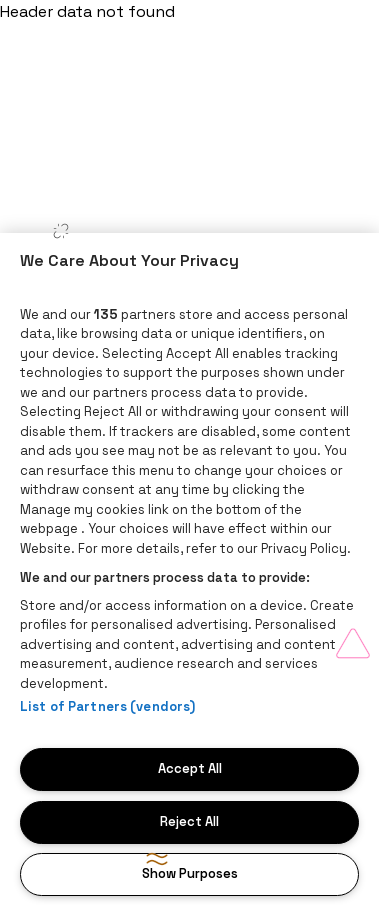 The image size is (379, 912). I want to click on indicates approximate or estimated value, so click(157, 859).